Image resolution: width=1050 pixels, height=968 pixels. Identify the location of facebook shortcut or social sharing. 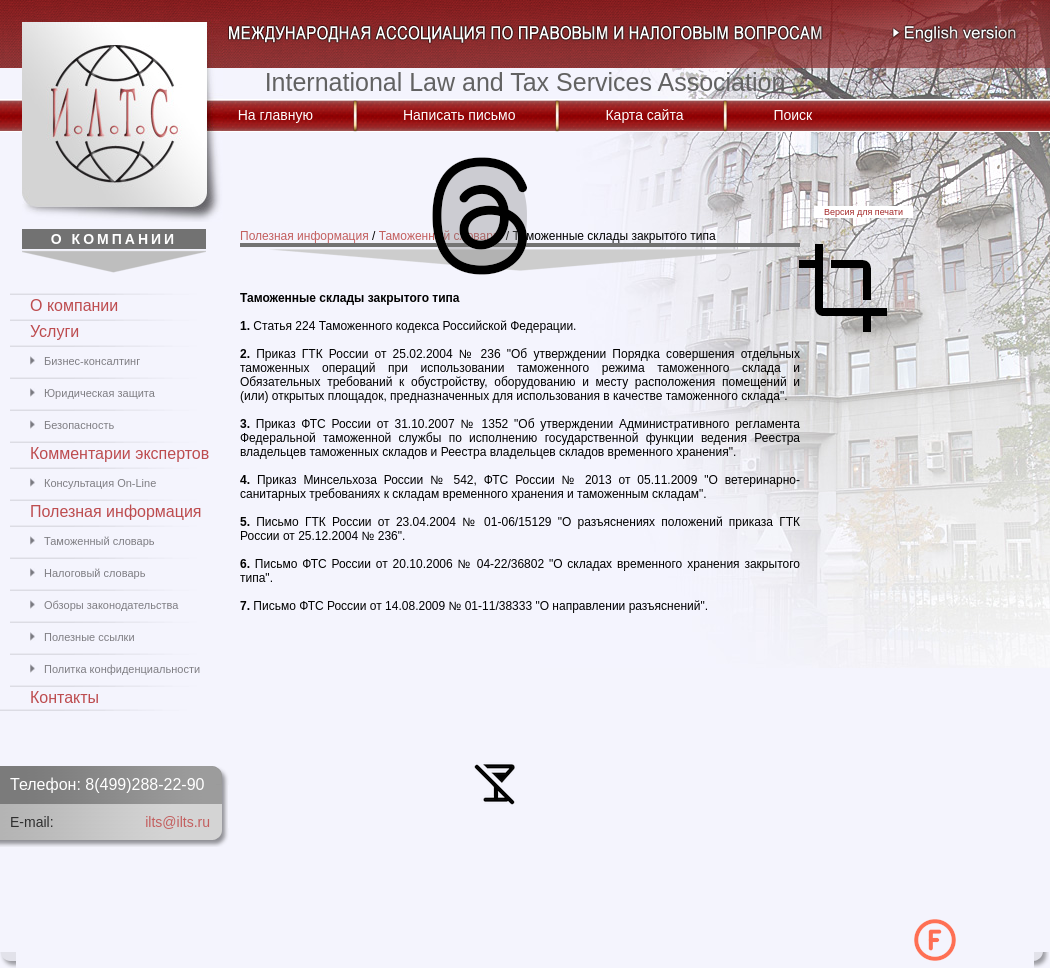
(935, 940).